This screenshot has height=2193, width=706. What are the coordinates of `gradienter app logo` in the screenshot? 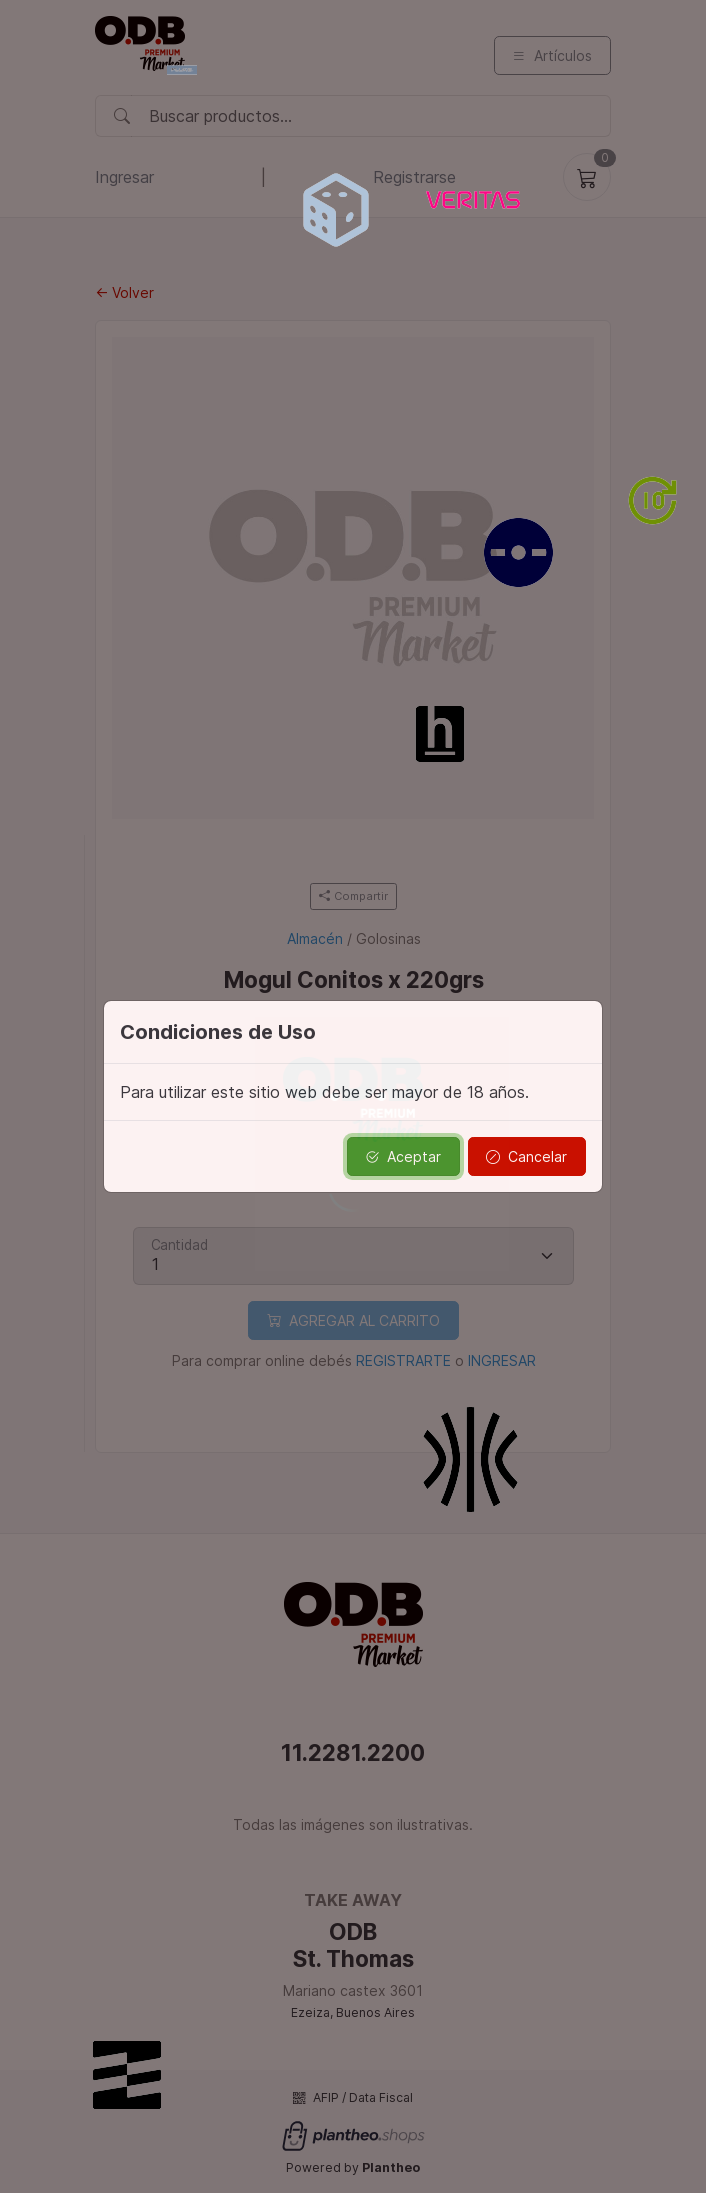 It's located at (518, 552).